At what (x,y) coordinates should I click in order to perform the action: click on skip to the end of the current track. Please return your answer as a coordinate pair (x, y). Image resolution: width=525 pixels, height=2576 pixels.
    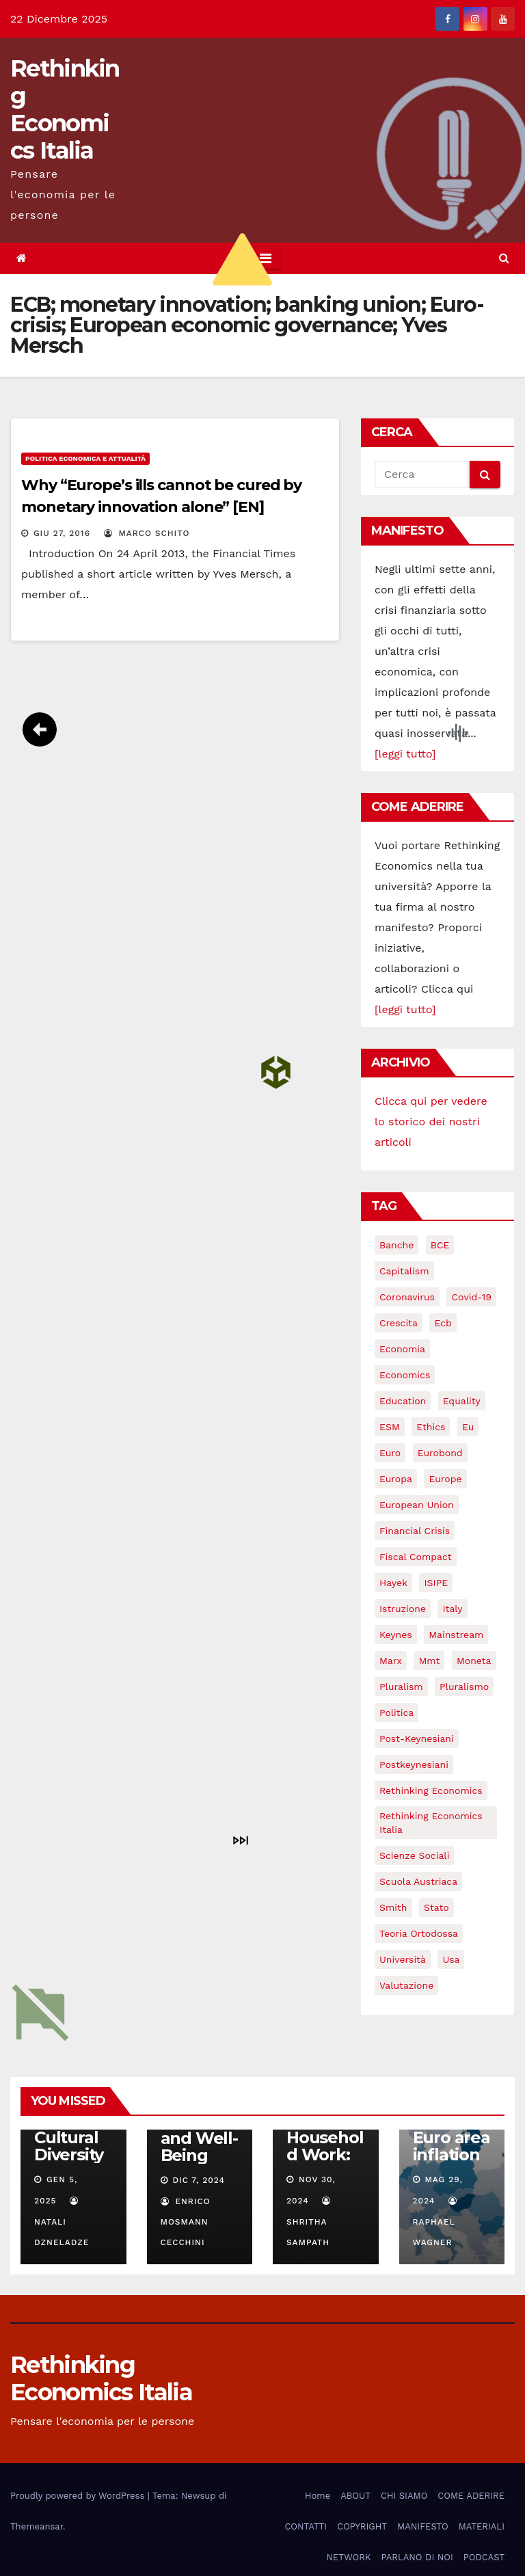
    Looking at the image, I should click on (241, 1840).